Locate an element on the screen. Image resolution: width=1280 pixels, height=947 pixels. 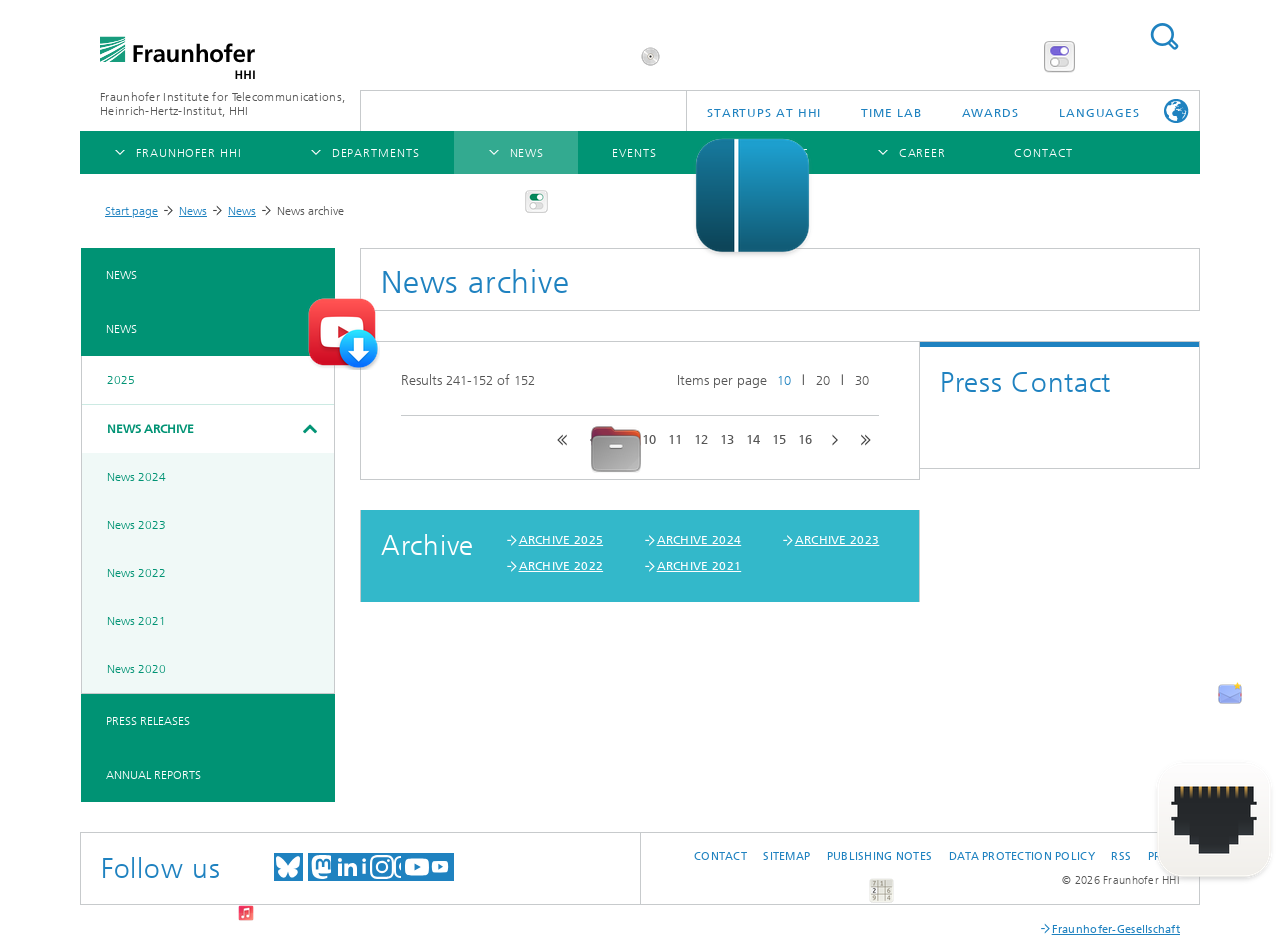
open ethernet network preferences is located at coordinates (1214, 820).